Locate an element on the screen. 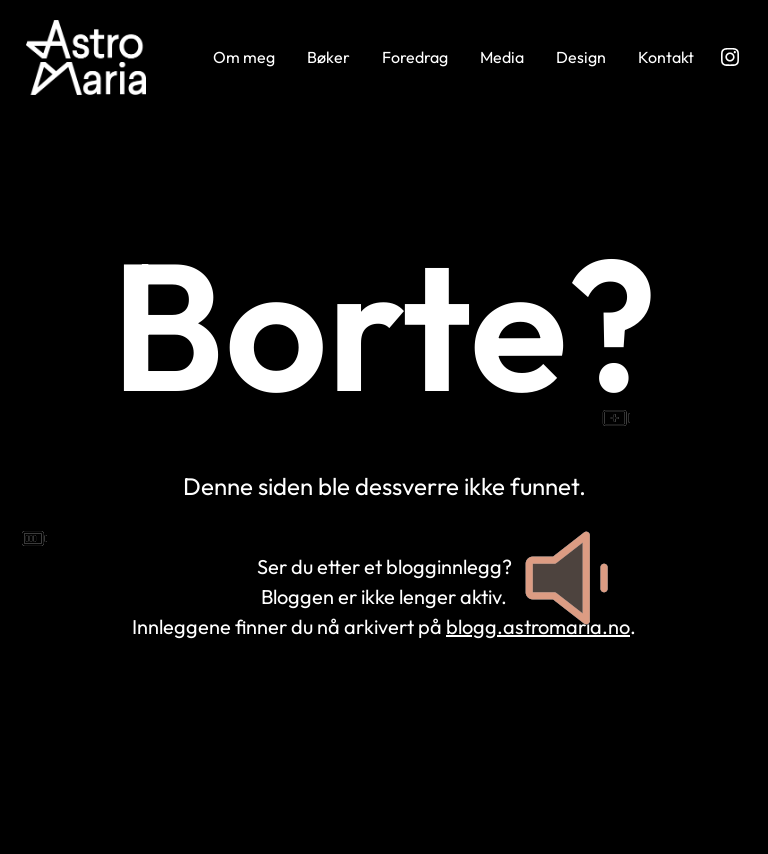  add or extend battery life is located at coordinates (616, 418).